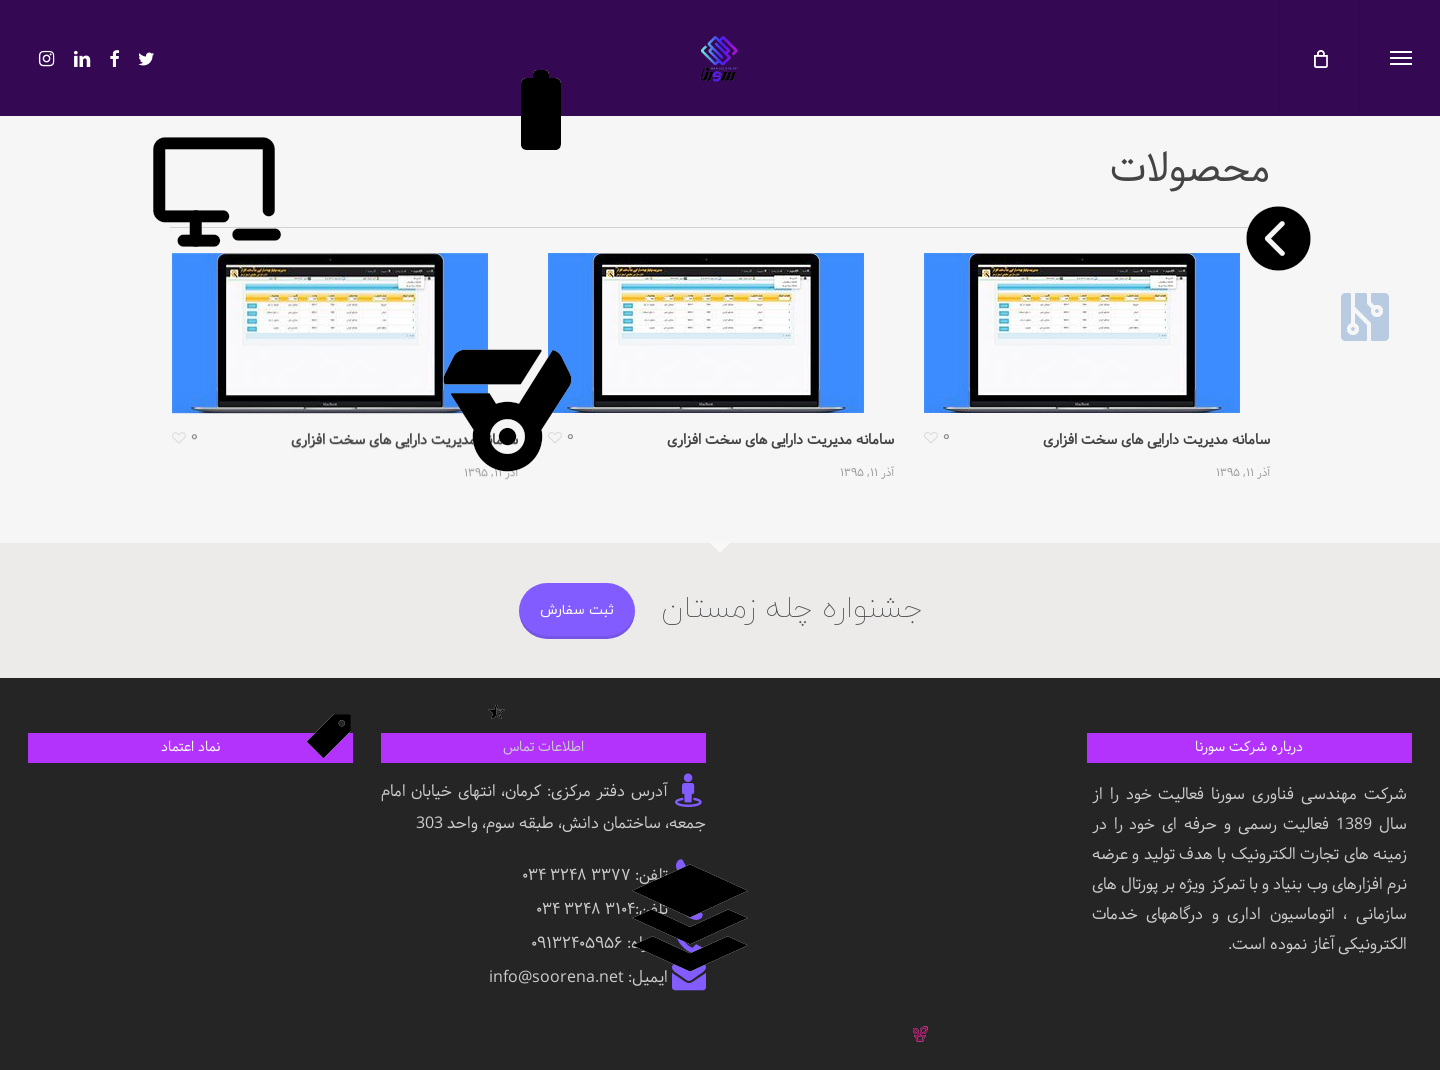 Image resolution: width=1440 pixels, height=1070 pixels. What do you see at coordinates (329, 735) in the screenshot?
I see `view or apply tags to an item` at bounding box center [329, 735].